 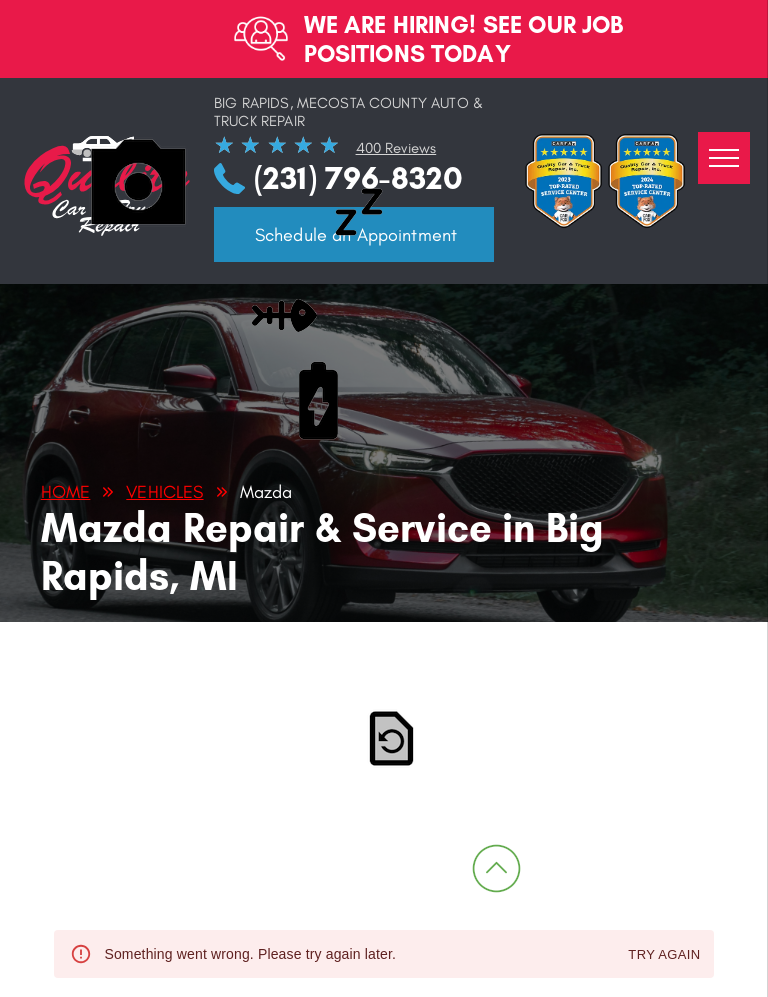 What do you see at coordinates (138, 186) in the screenshot?
I see `take a photo` at bounding box center [138, 186].